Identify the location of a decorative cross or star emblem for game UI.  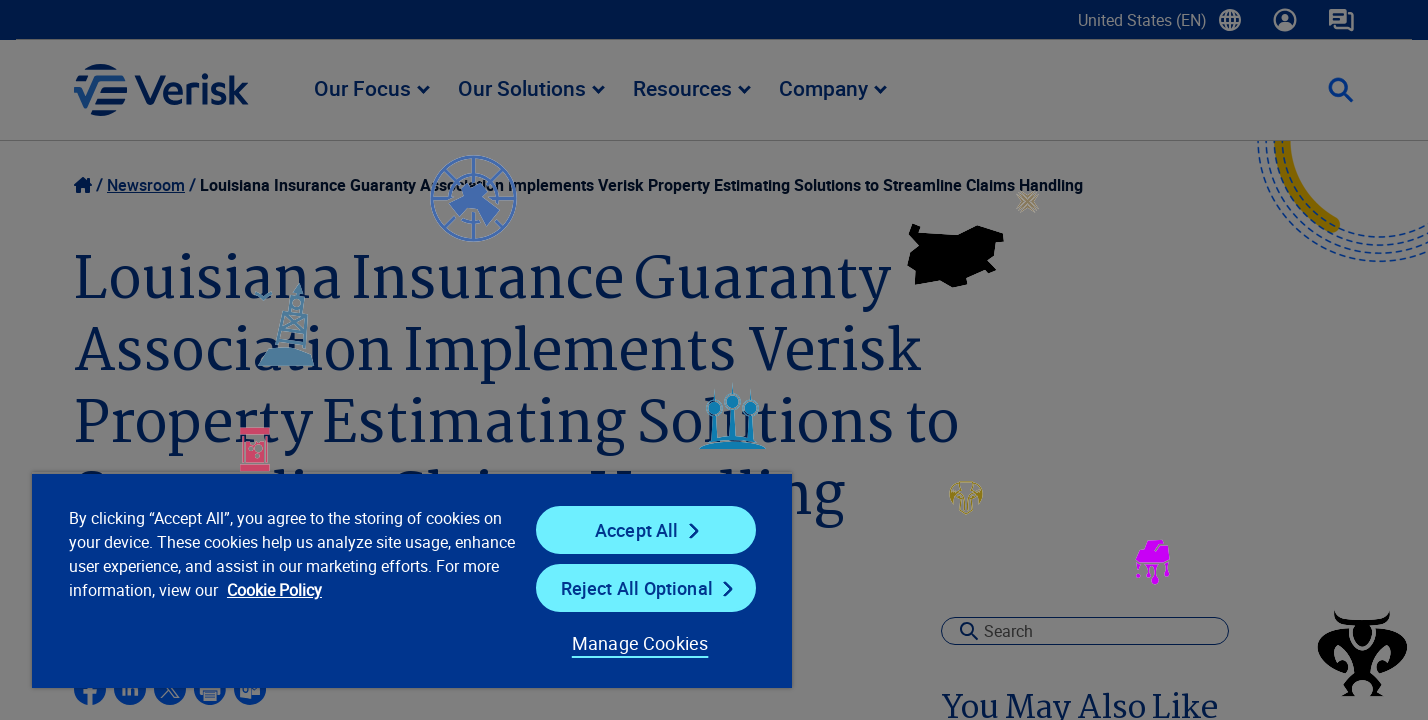
(1027, 201).